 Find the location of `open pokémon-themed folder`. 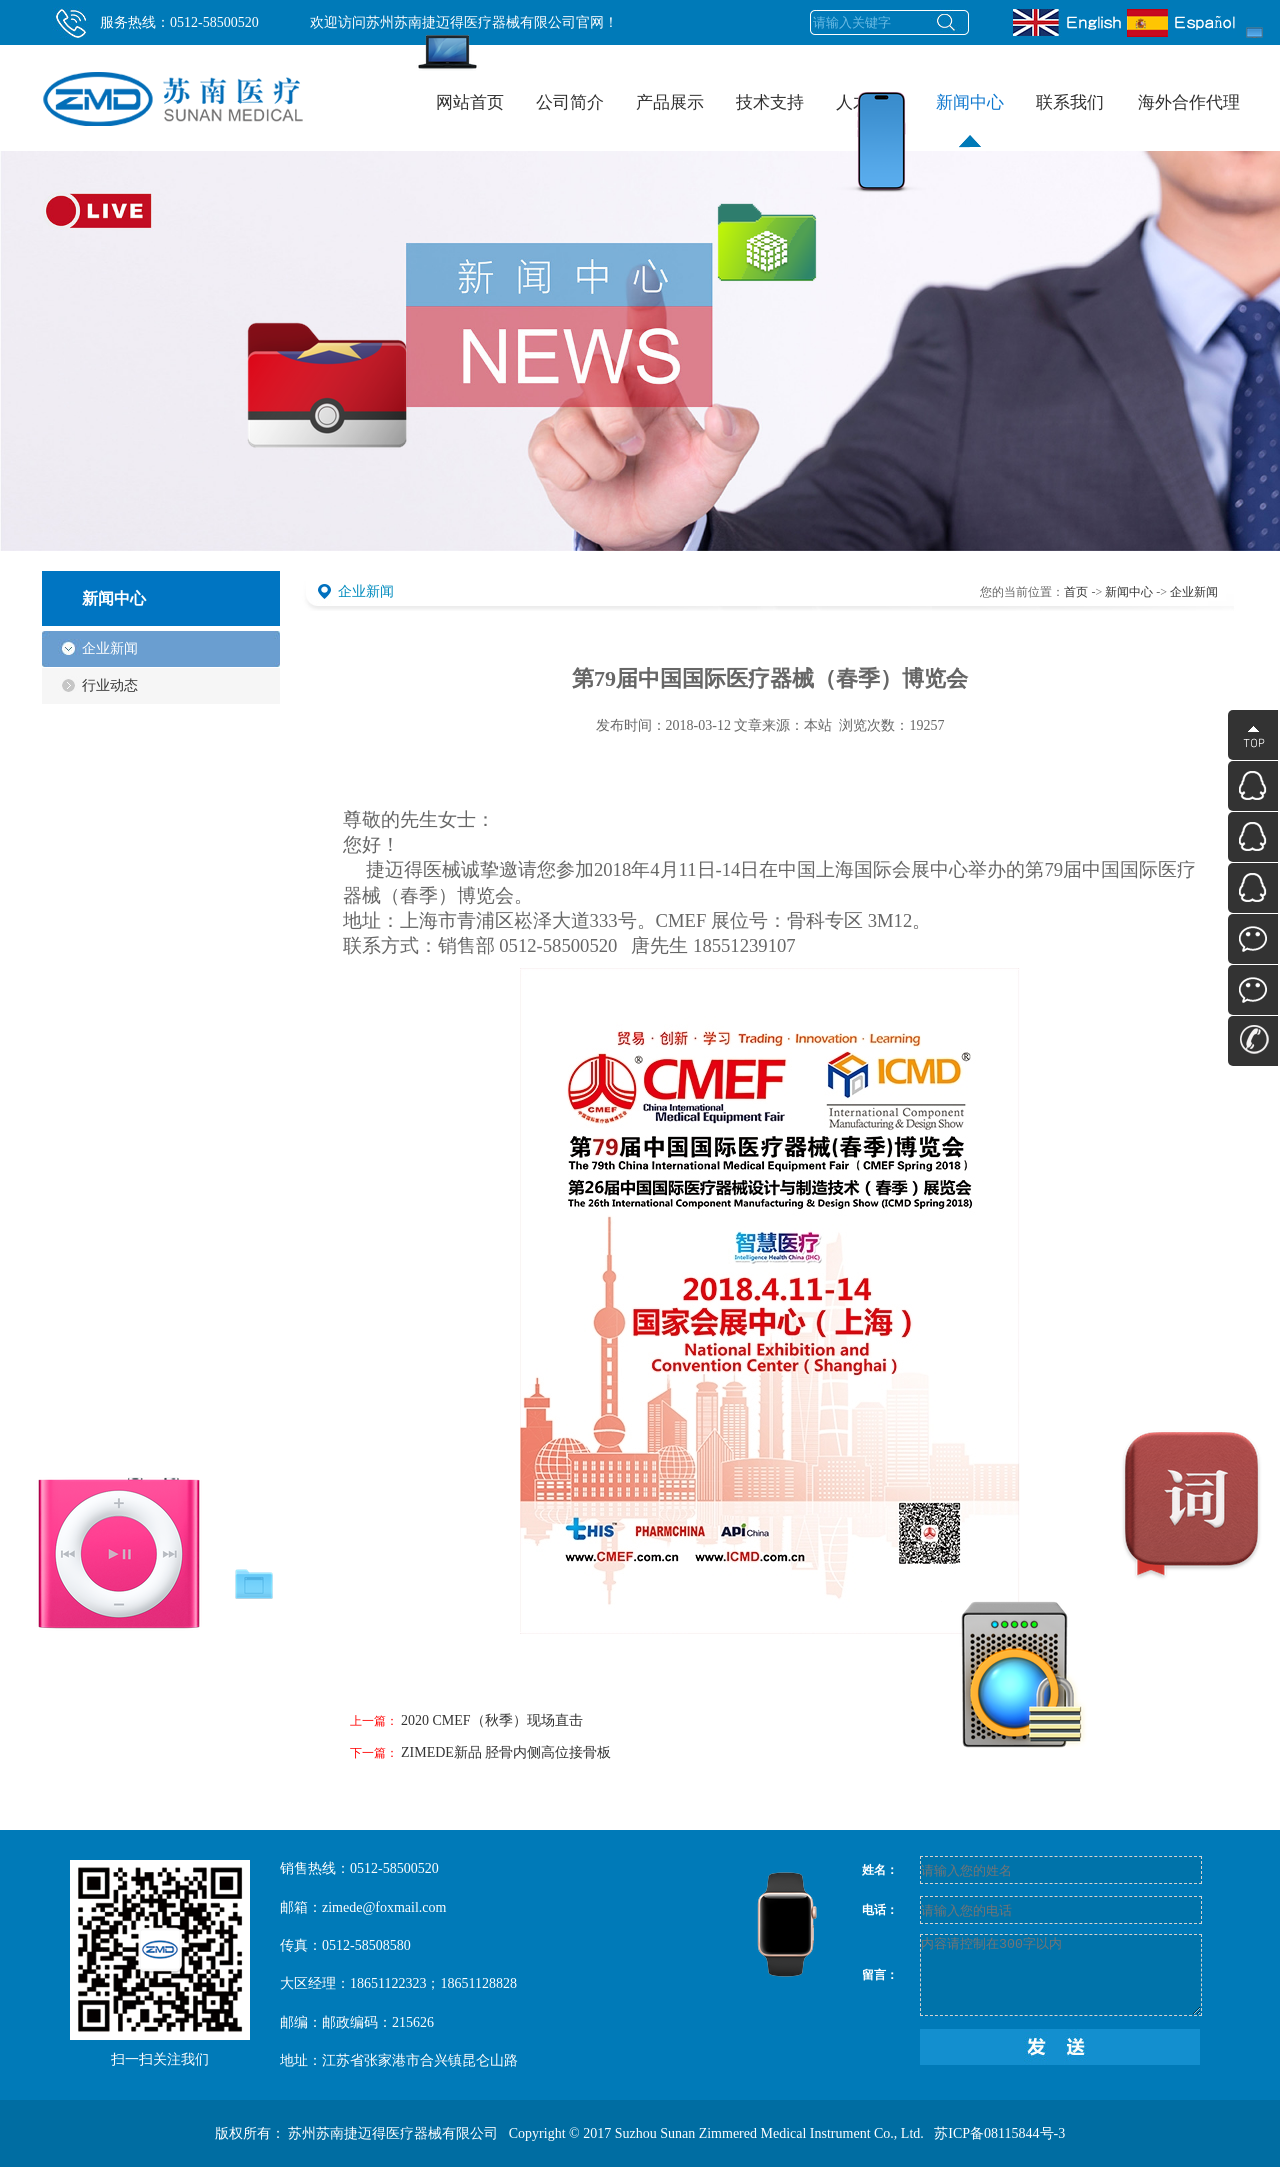

open pokémon-themed folder is located at coordinates (326, 389).